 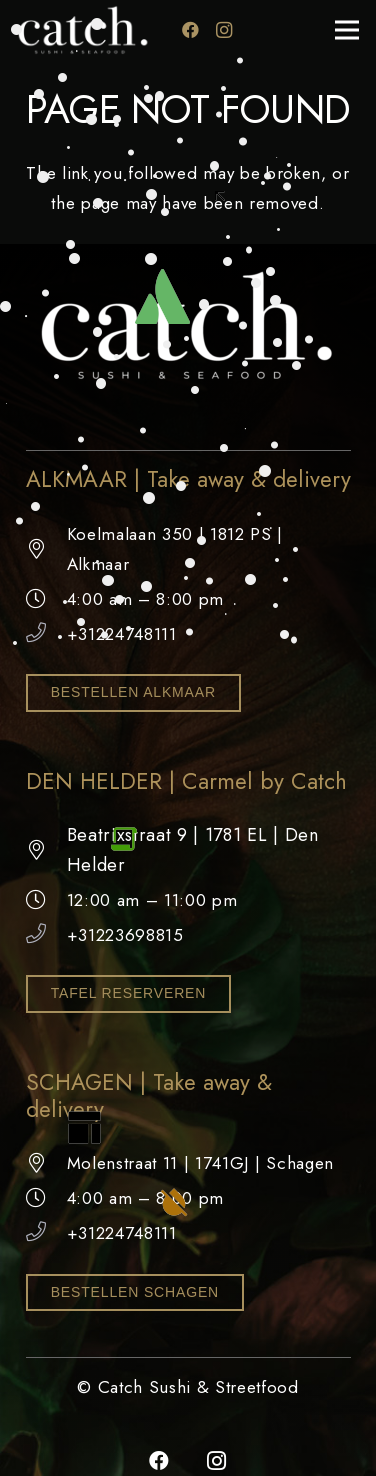 What do you see at coordinates (124, 839) in the screenshot?
I see `view document or paper file` at bounding box center [124, 839].